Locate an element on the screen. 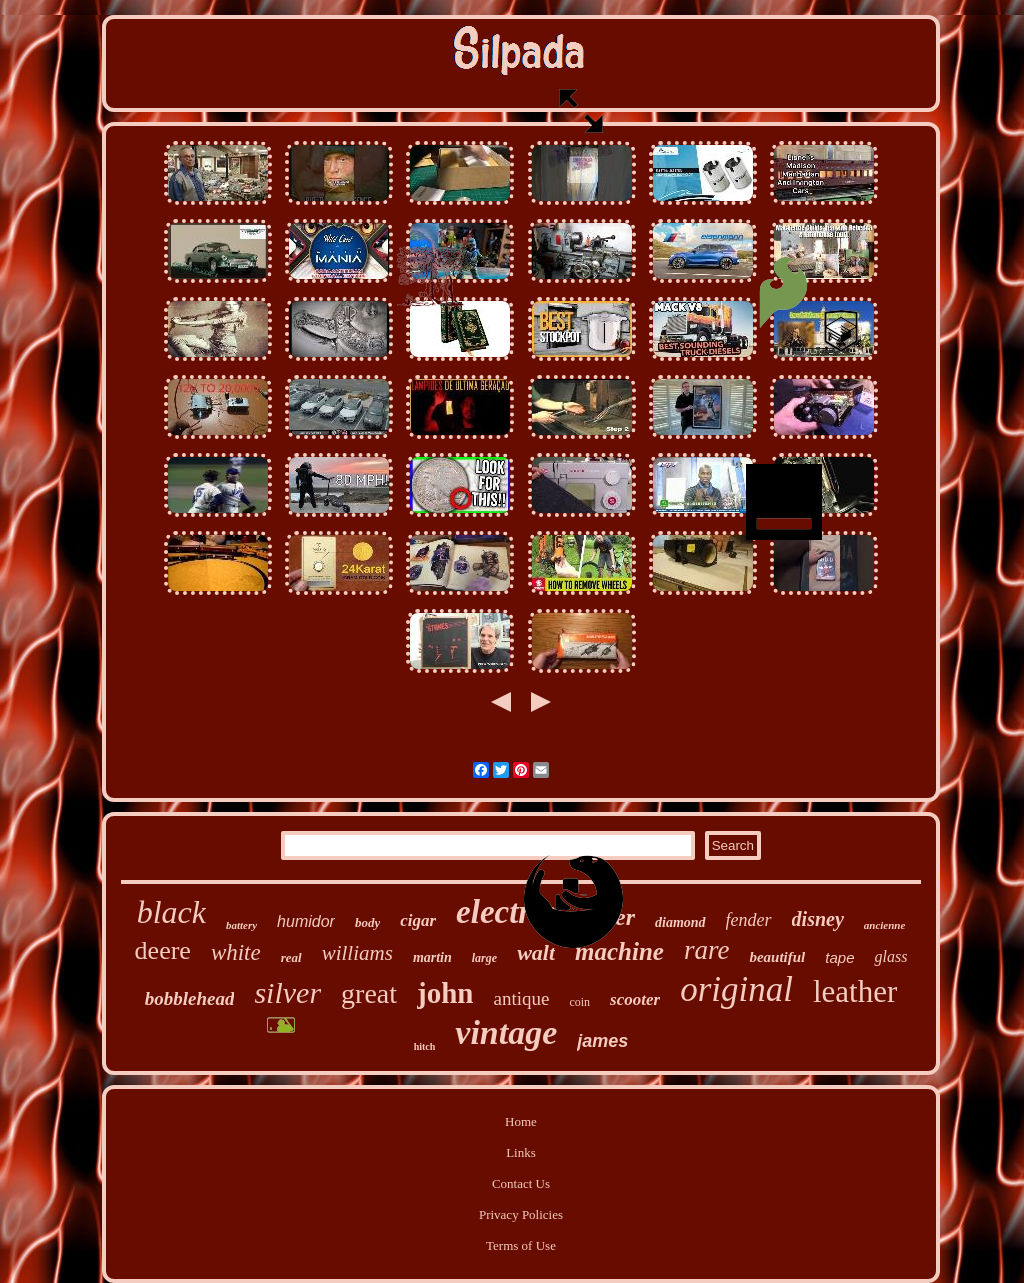 Image resolution: width=1024 pixels, height=1283 pixels. htmlacademy brand logo is located at coordinates (841, 331).